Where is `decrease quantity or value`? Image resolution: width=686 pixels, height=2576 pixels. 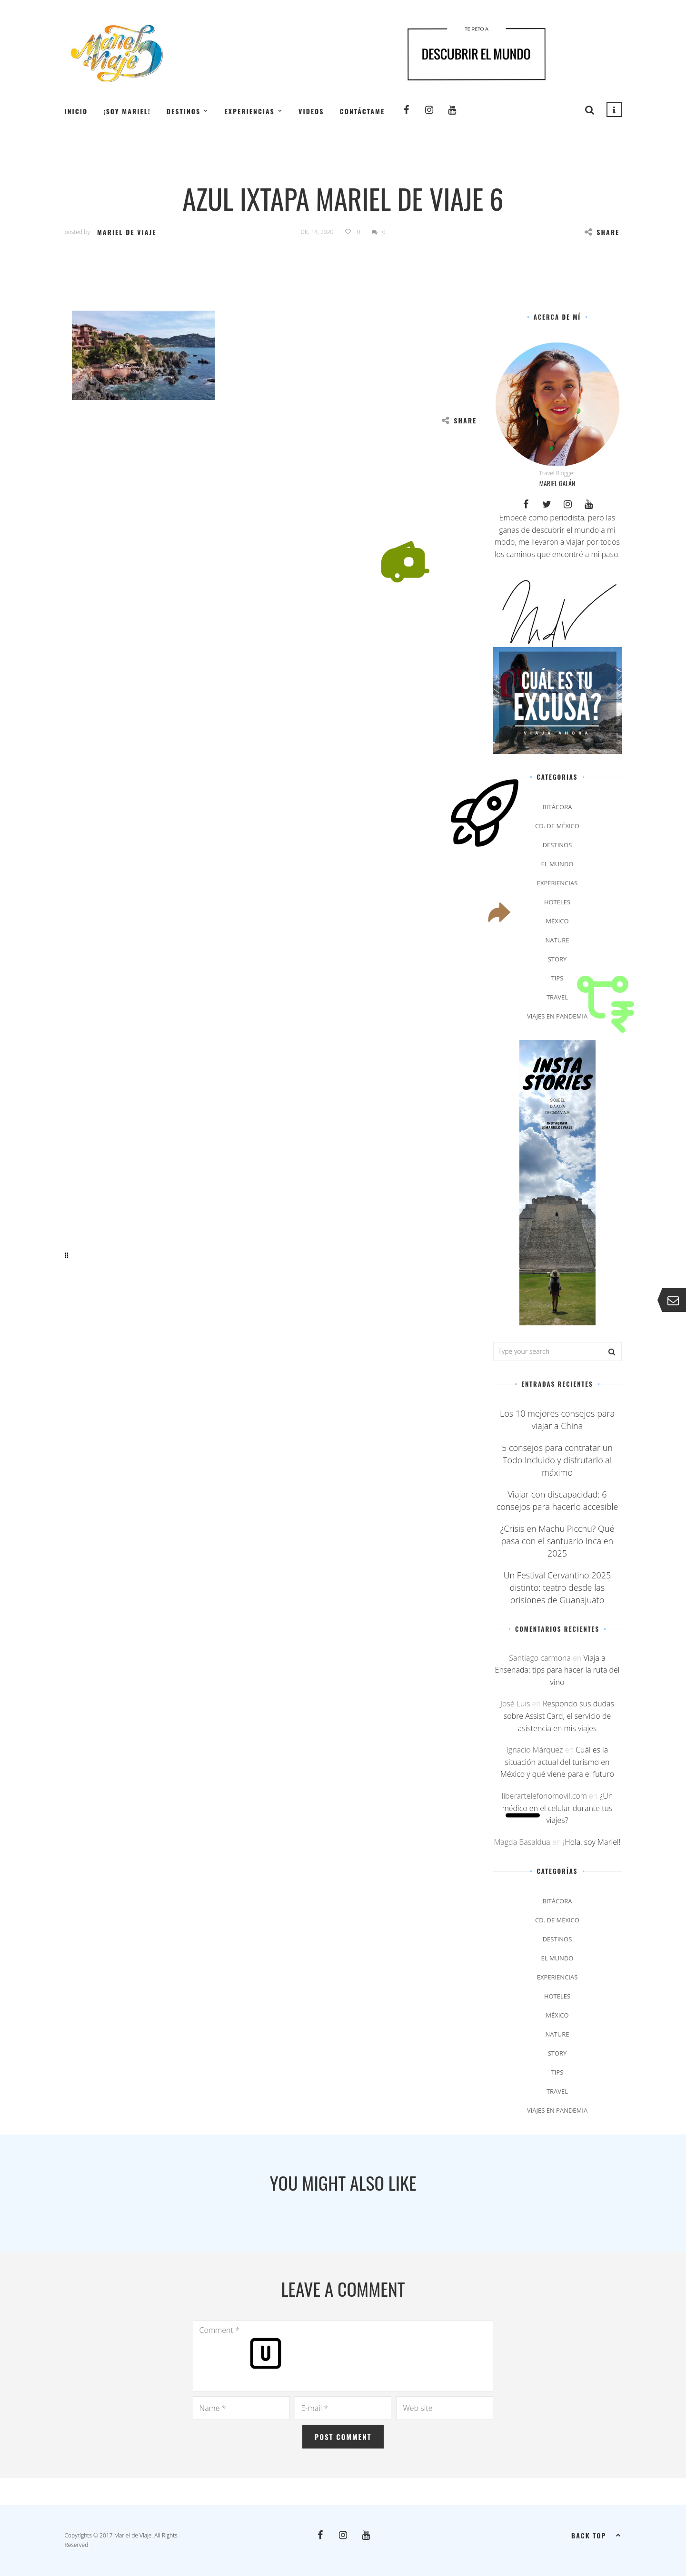 decrease quantity or value is located at coordinates (523, 1815).